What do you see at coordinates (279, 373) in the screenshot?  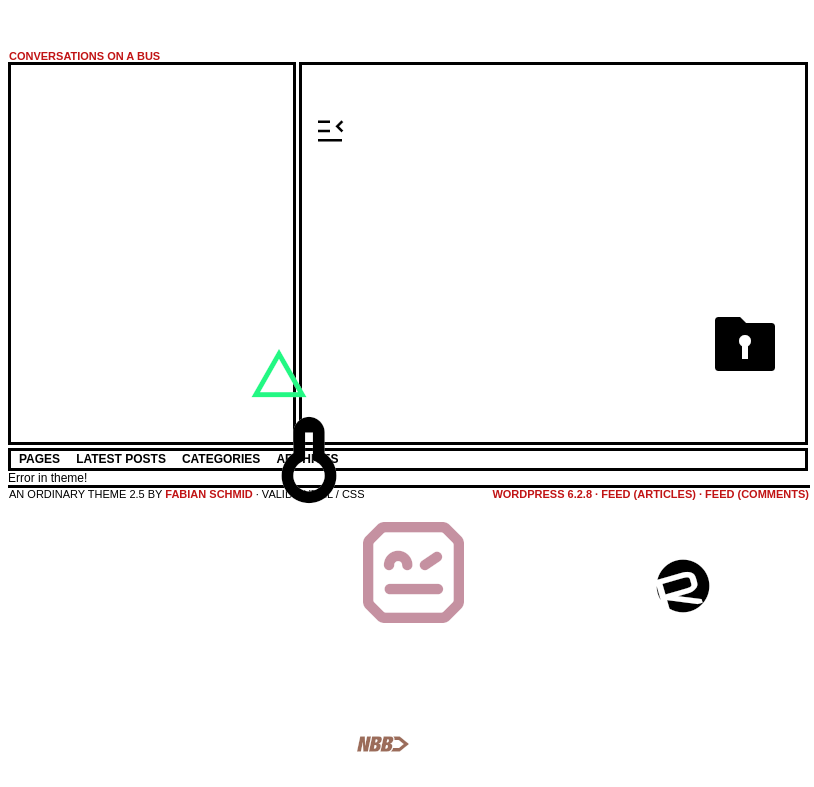 I see `vercel logo` at bounding box center [279, 373].